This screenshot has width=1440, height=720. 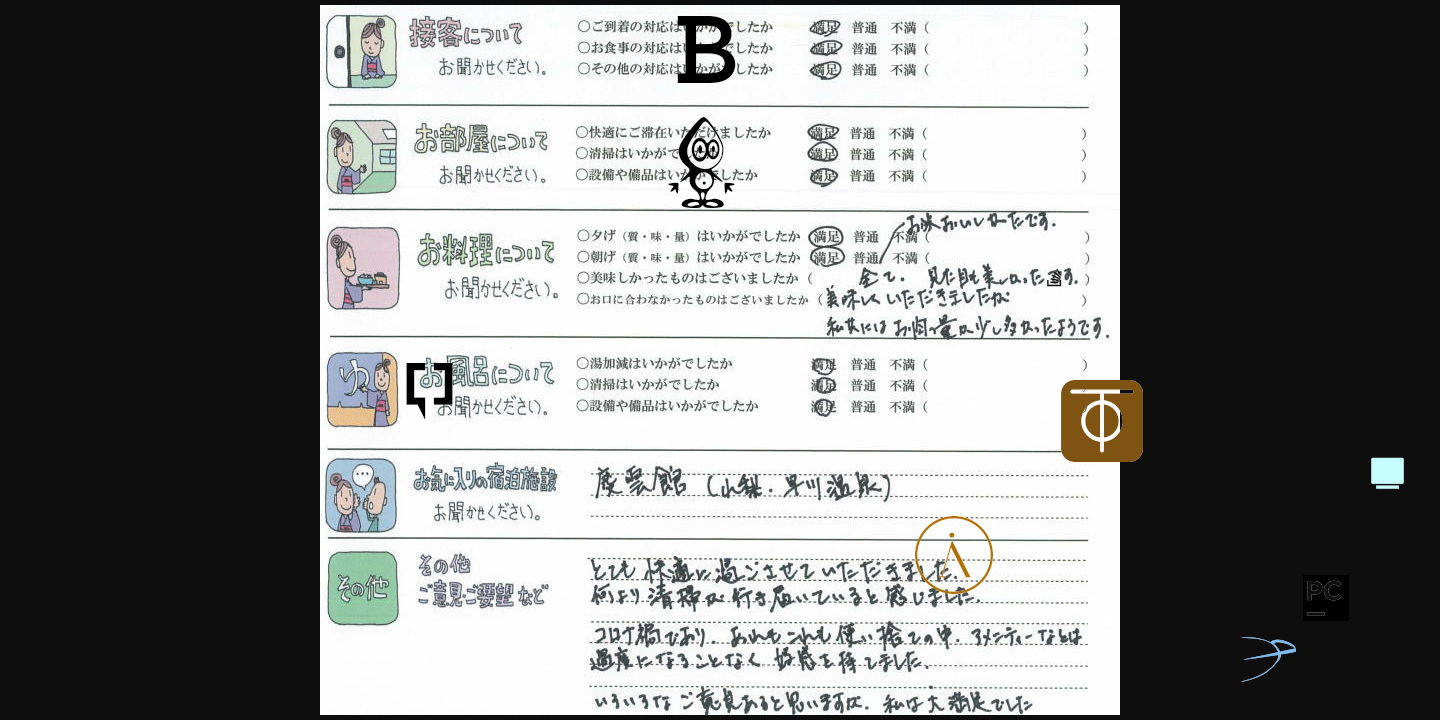 What do you see at coordinates (701, 162) in the screenshot?
I see `visit the CodeProject website` at bounding box center [701, 162].